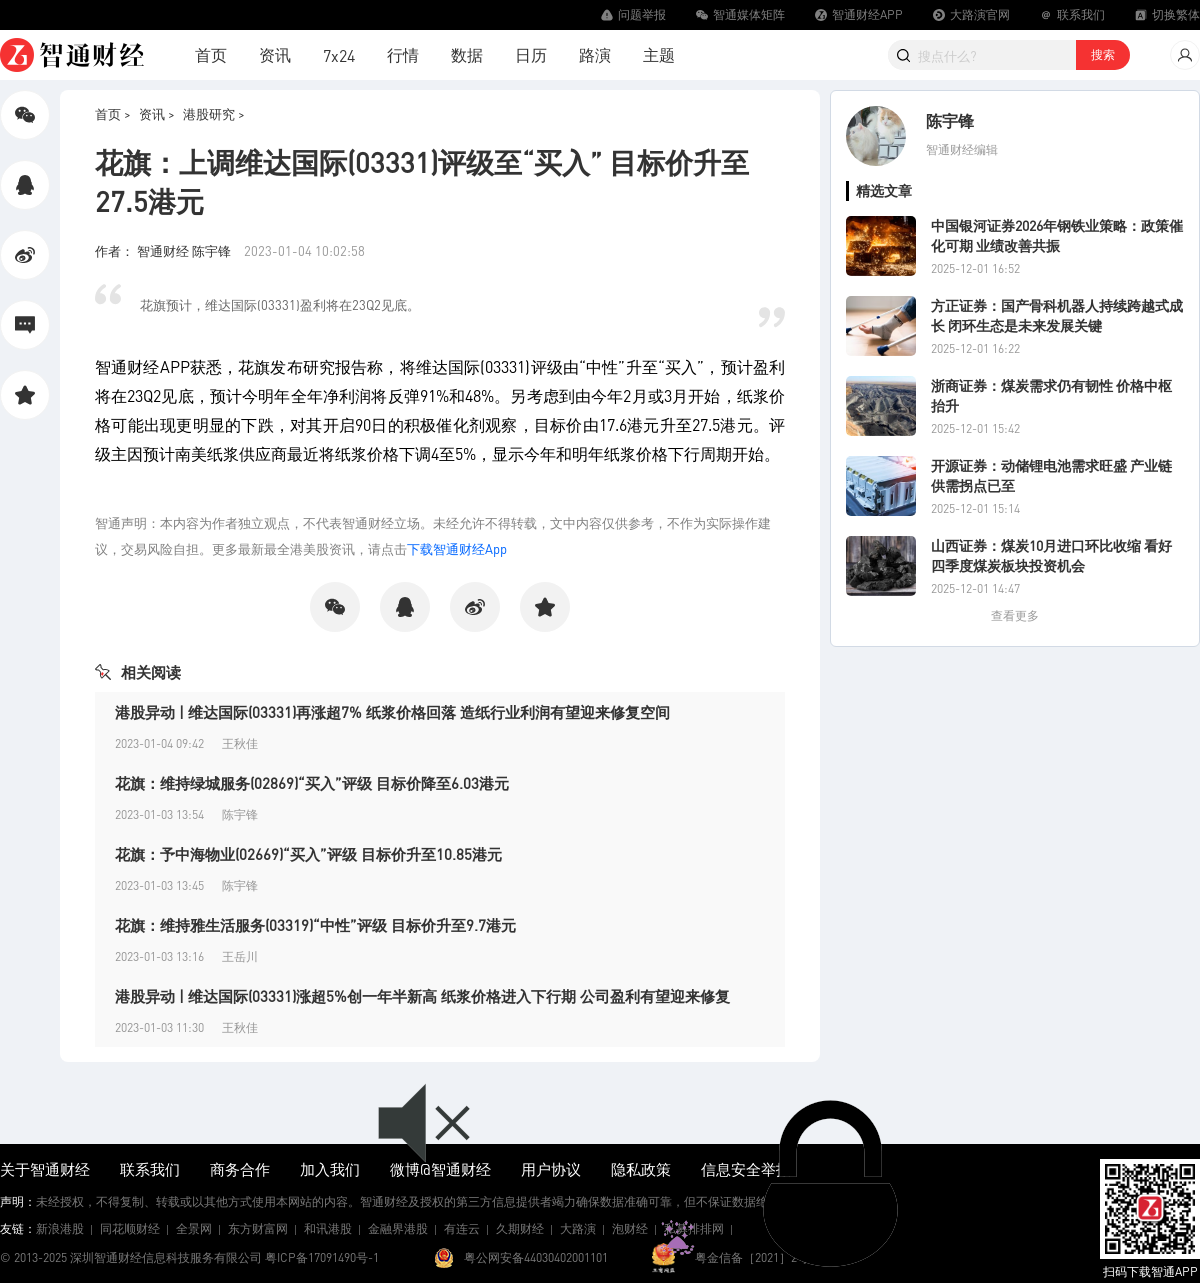  I want to click on a pile of spices or seasoning ingredients, so click(677, 1237).